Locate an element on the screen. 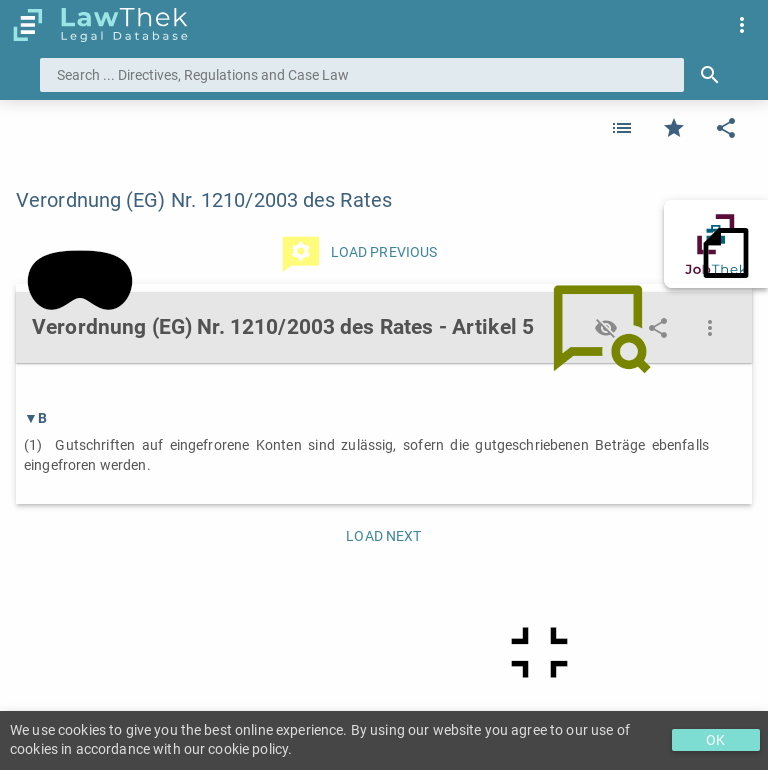 Image resolution: width=768 pixels, height=770 pixels. view or open a document is located at coordinates (726, 253).